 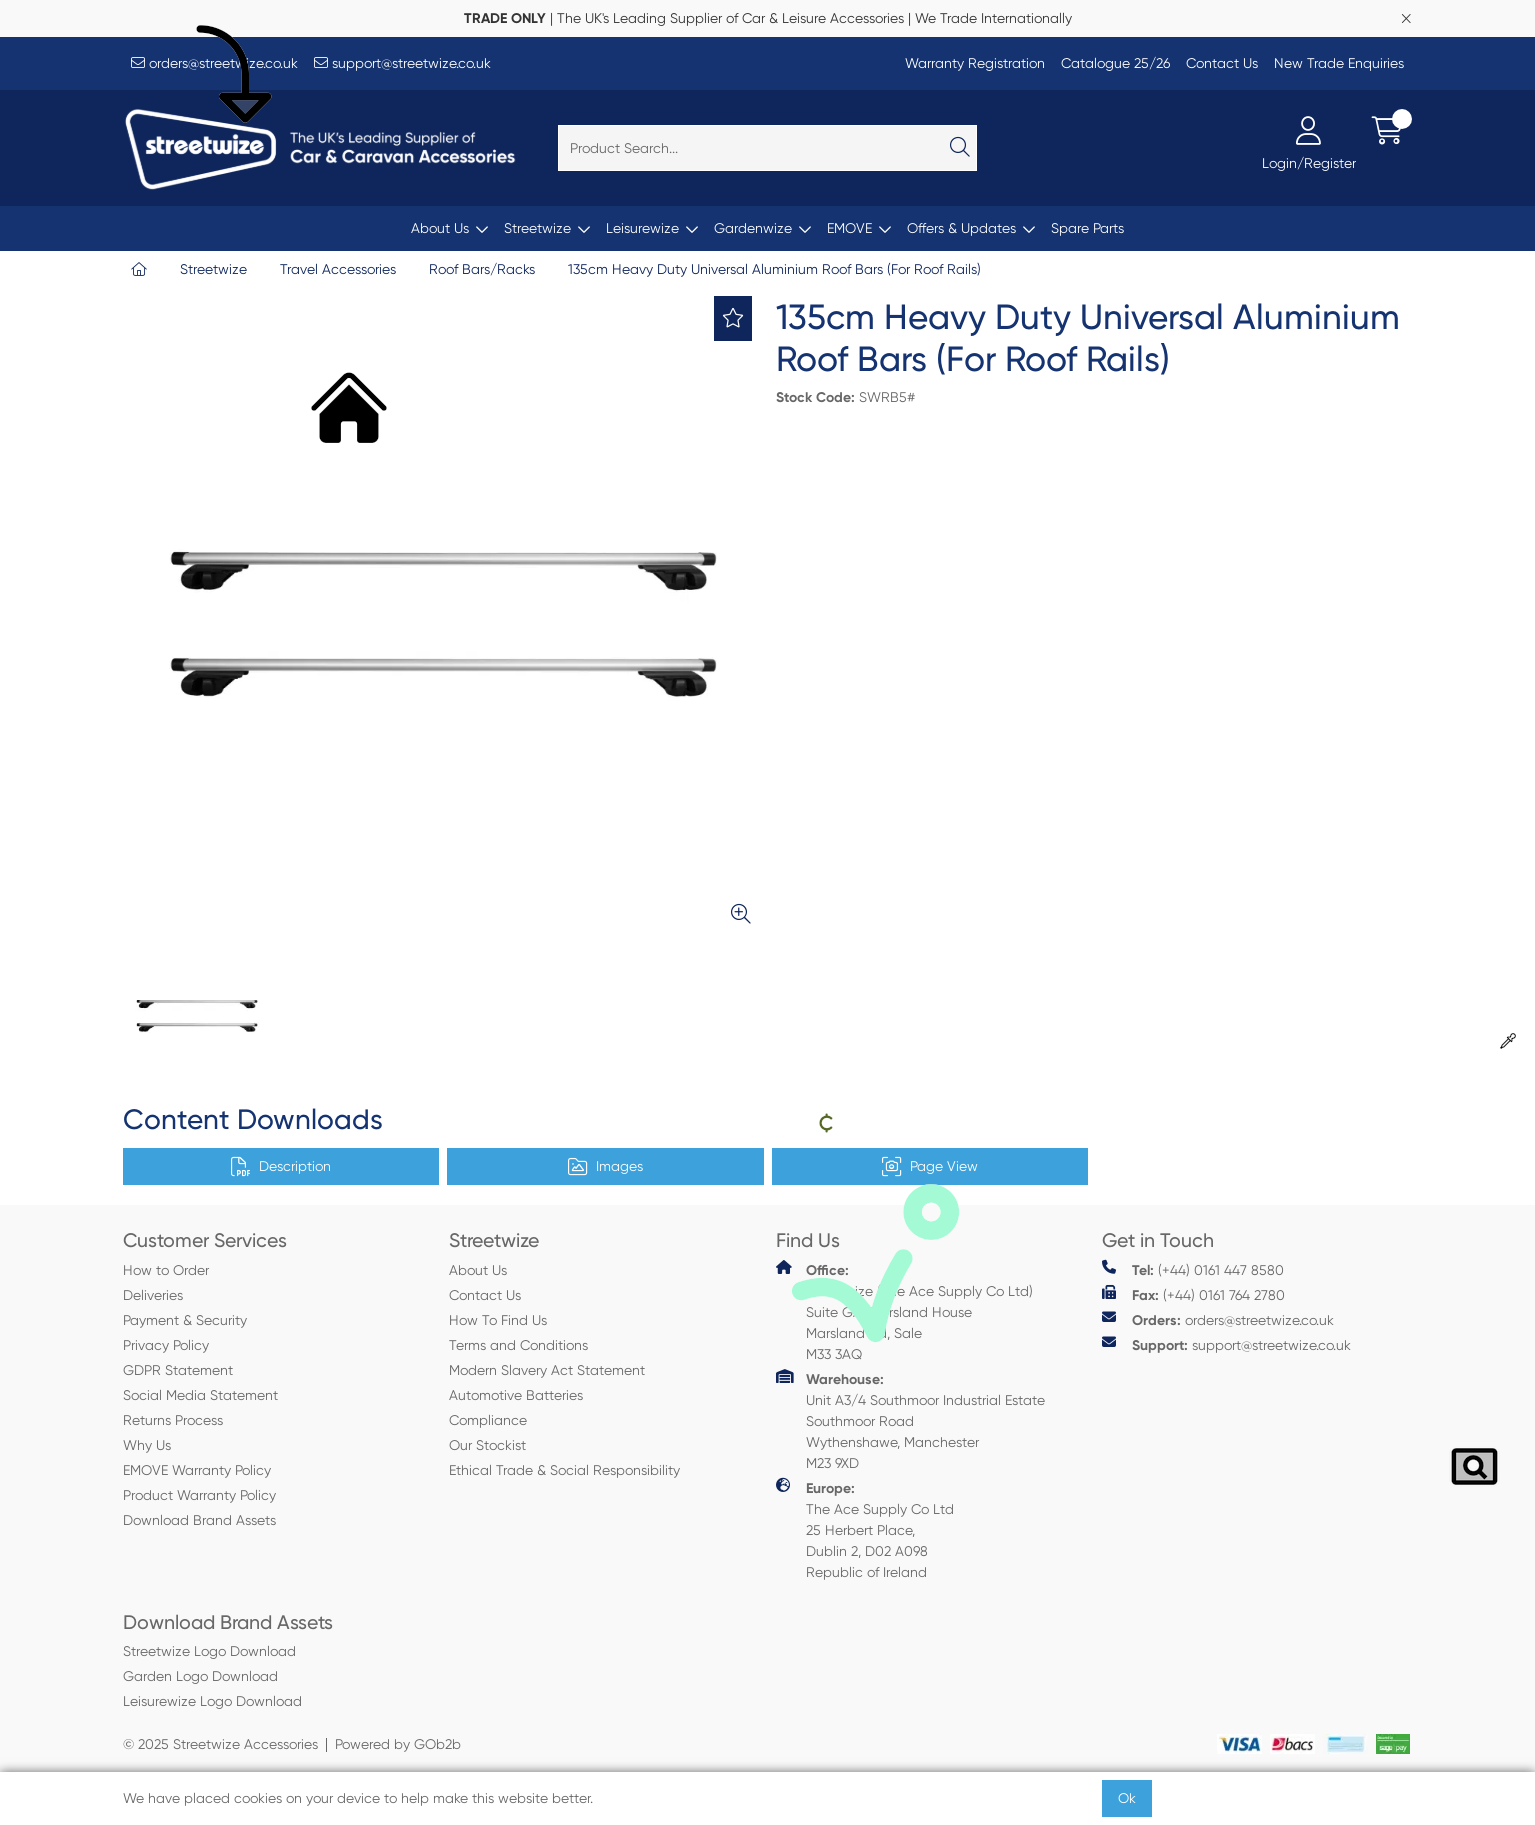 What do you see at coordinates (875, 1258) in the screenshot?
I see `bounce or redirect content to the right` at bounding box center [875, 1258].